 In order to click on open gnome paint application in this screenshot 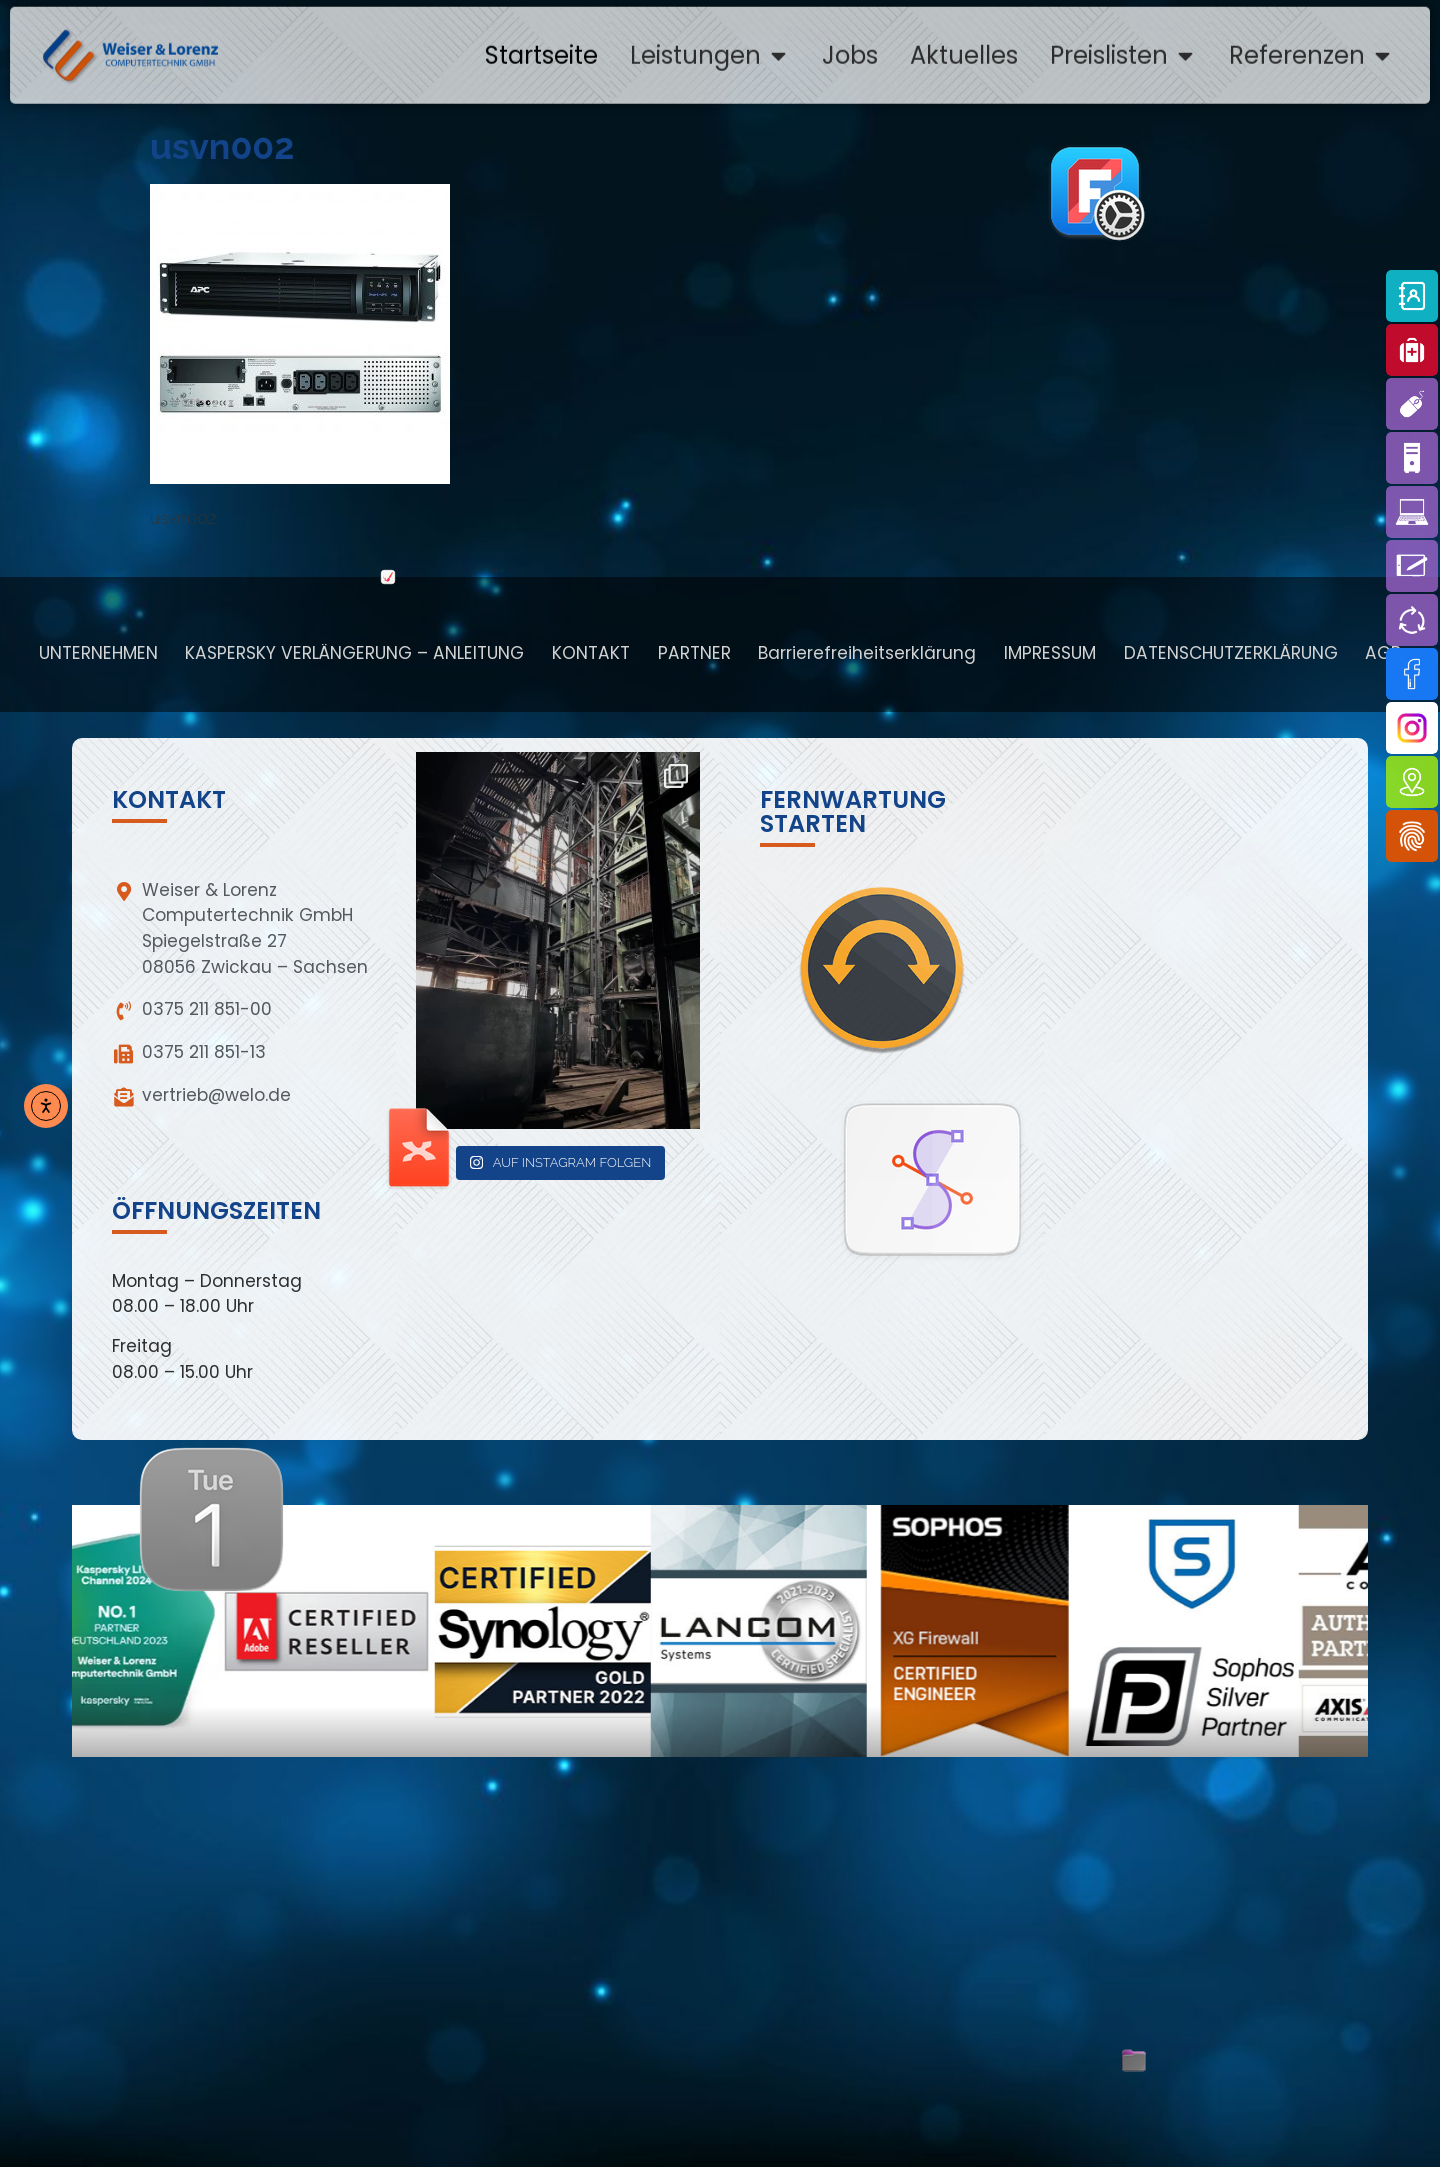, I will do `click(388, 577)`.